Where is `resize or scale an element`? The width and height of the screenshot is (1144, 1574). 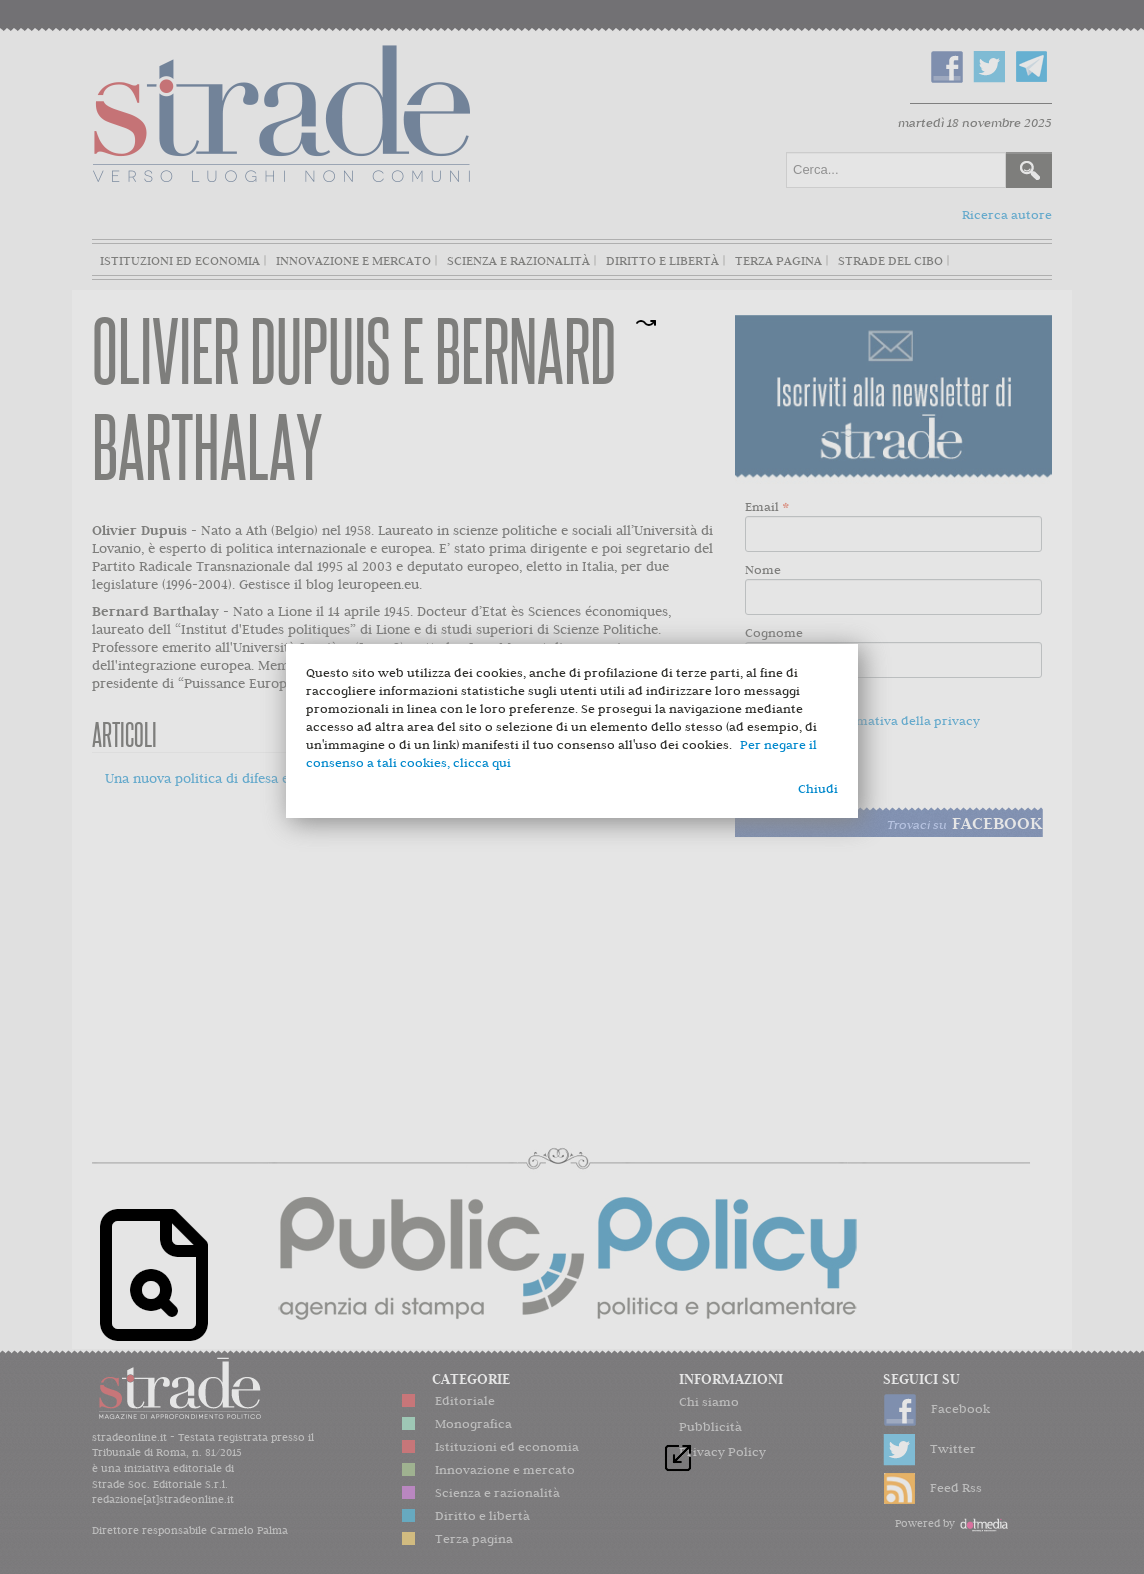
resize or scale an element is located at coordinates (678, 1458).